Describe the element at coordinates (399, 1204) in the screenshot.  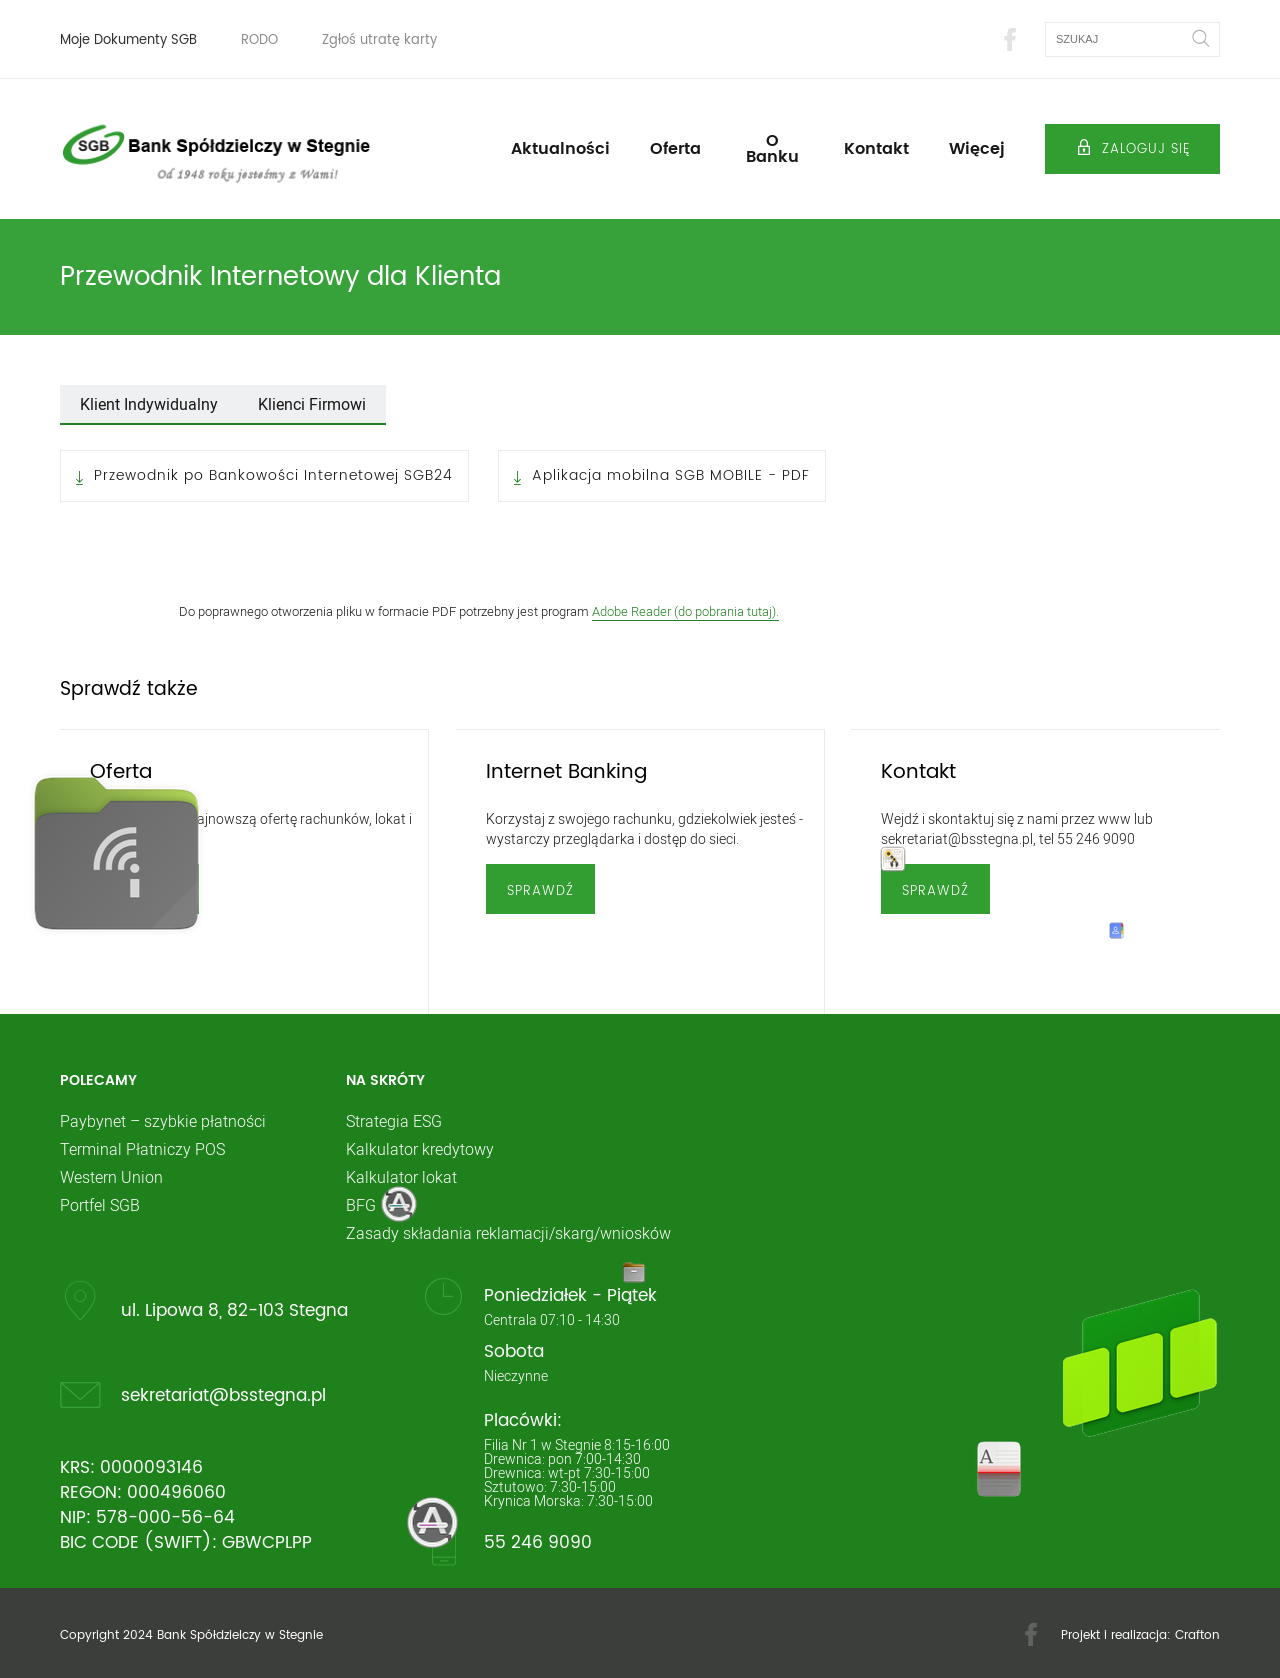
I see `check for and install software updates` at that location.